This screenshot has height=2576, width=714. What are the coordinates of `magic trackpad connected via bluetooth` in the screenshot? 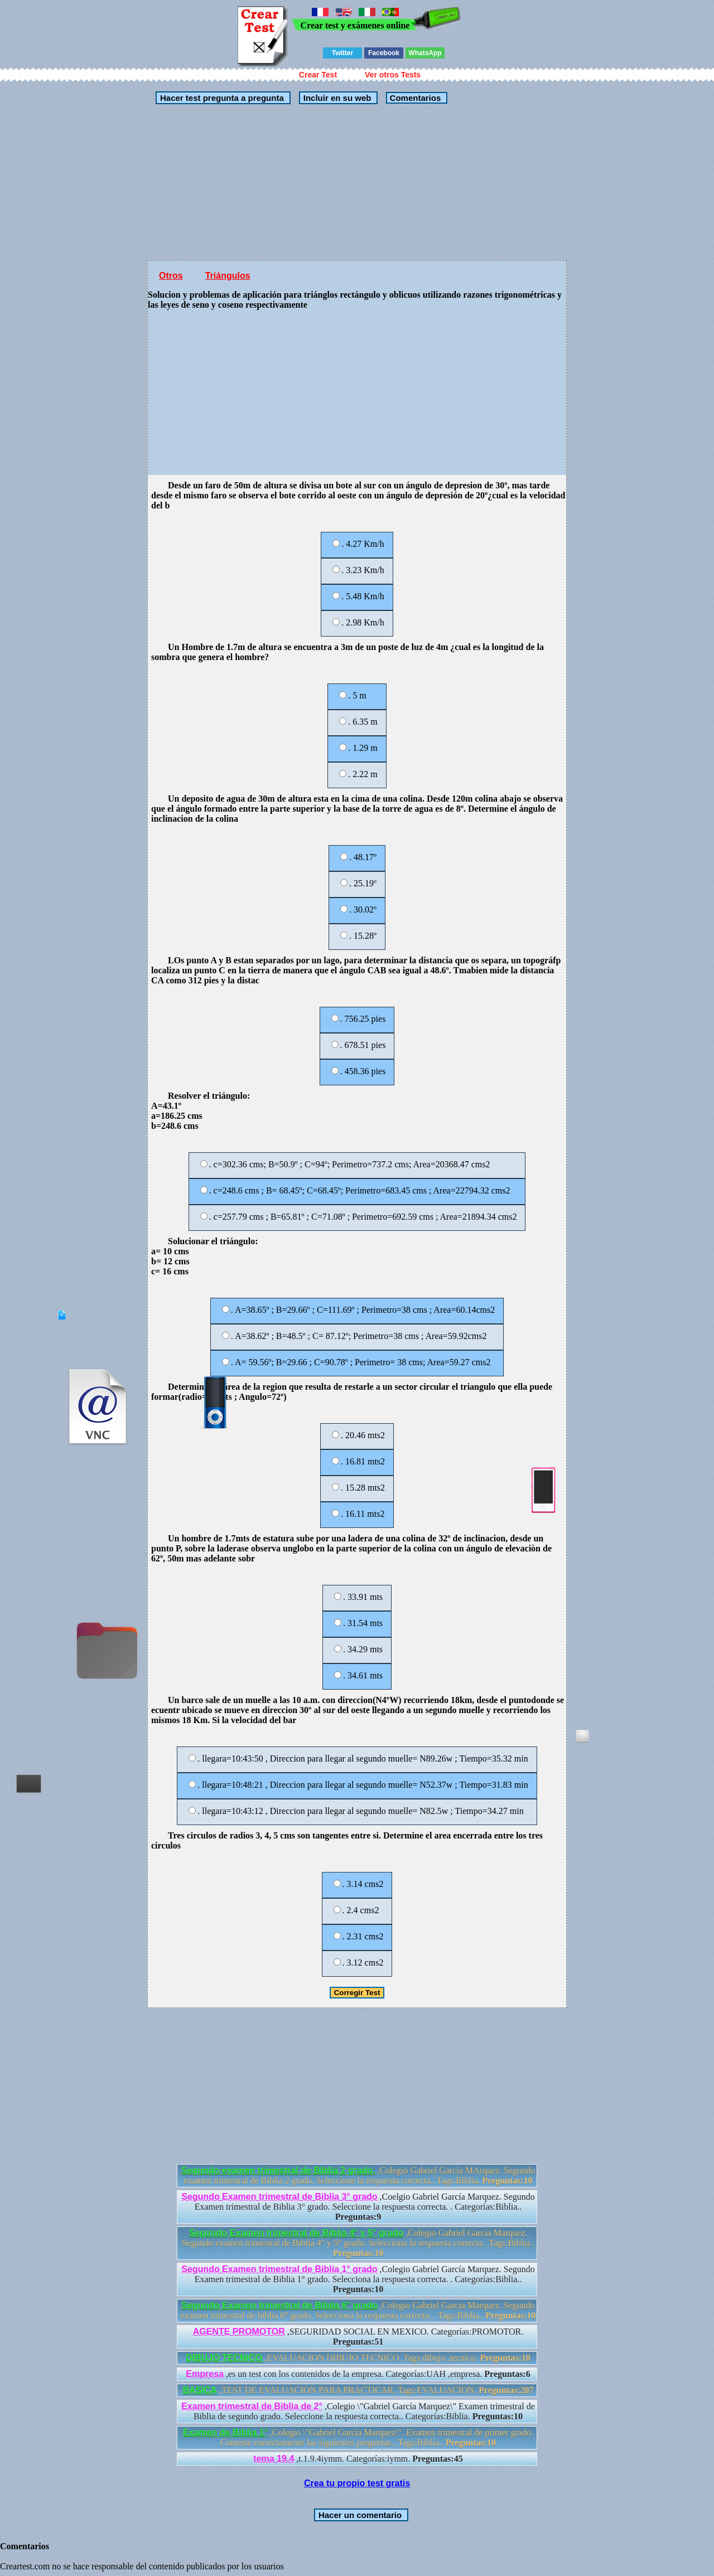 It's located at (582, 1736).